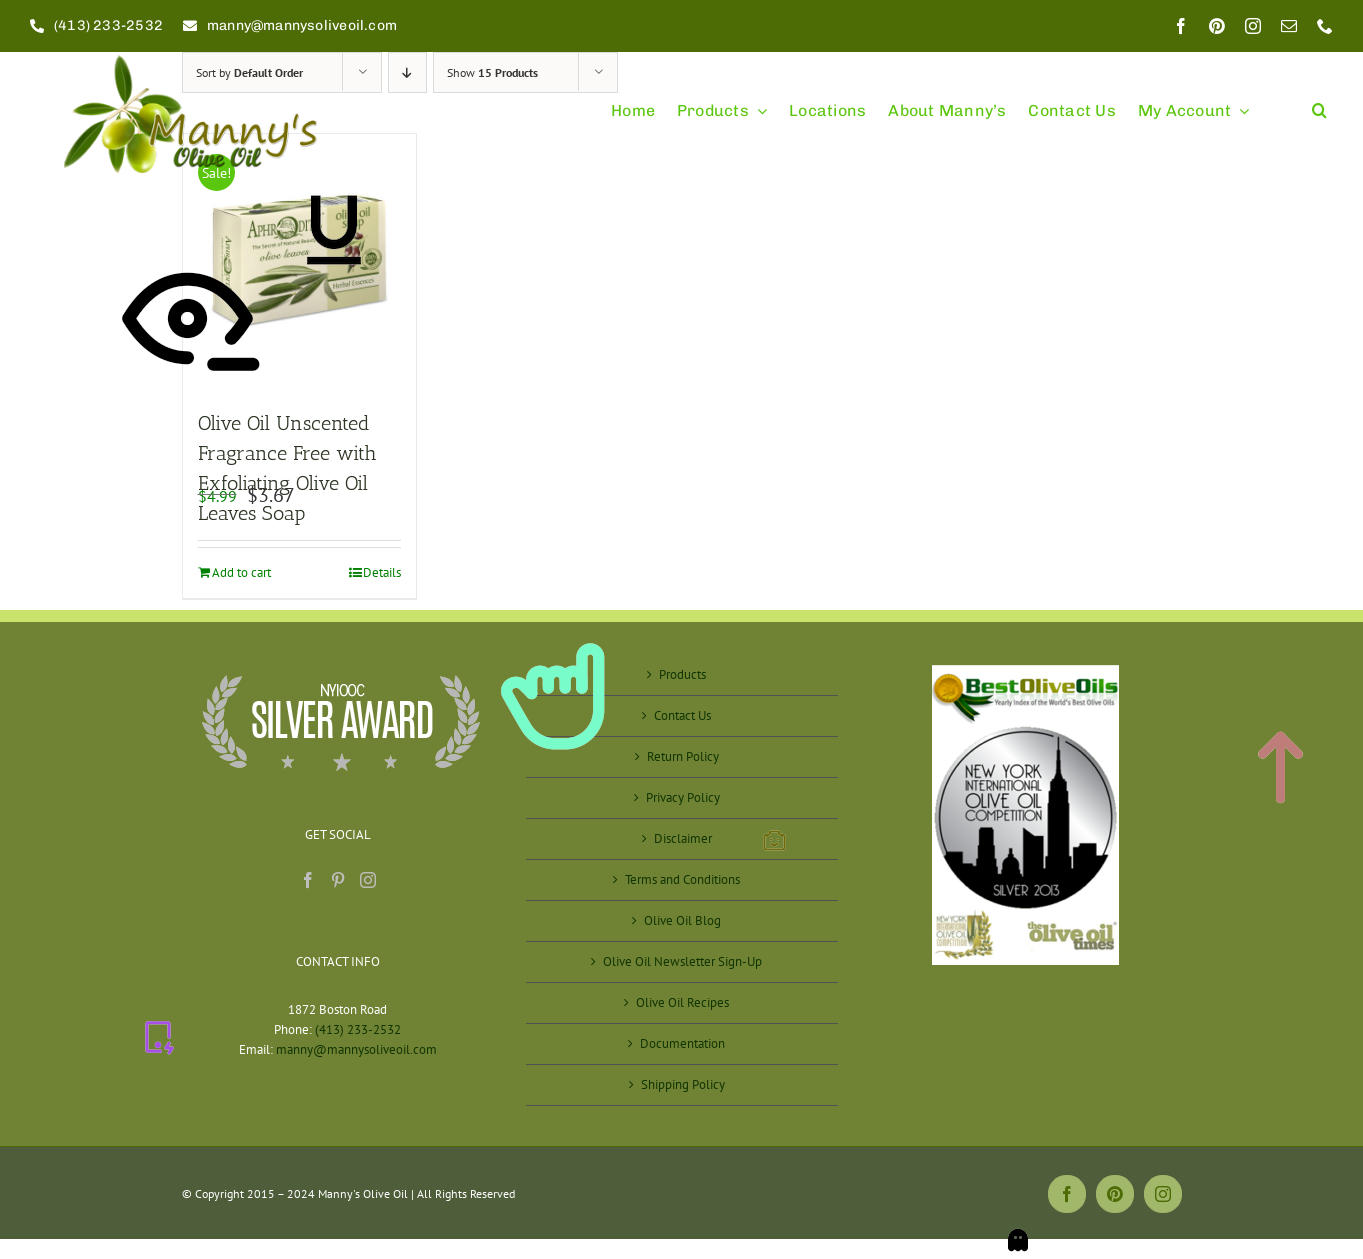 The image size is (1363, 1259). What do you see at coordinates (1018, 1240) in the screenshot?
I see `indicates ghost mode or invisible status` at bounding box center [1018, 1240].